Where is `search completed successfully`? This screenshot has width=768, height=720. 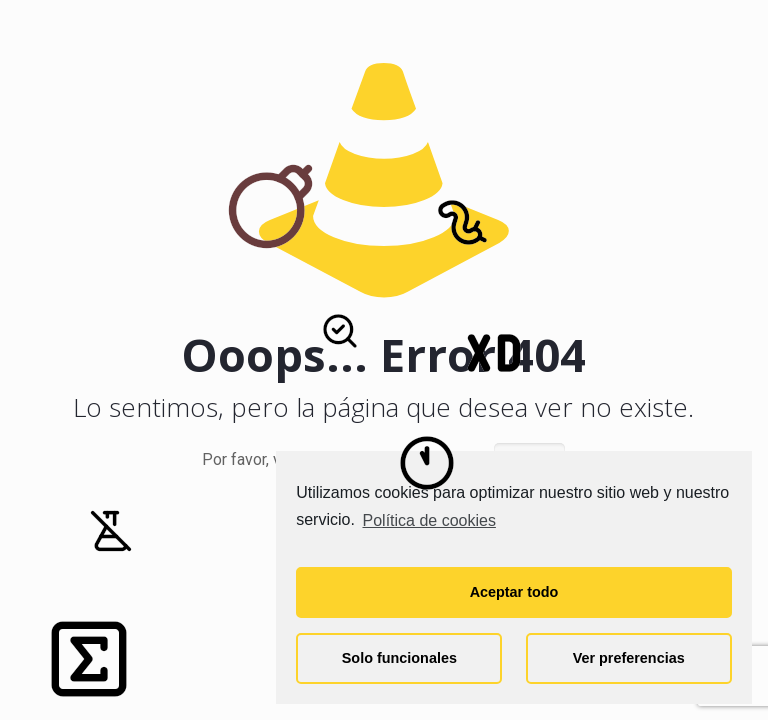 search completed successfully is located at coordinates (340, 331).